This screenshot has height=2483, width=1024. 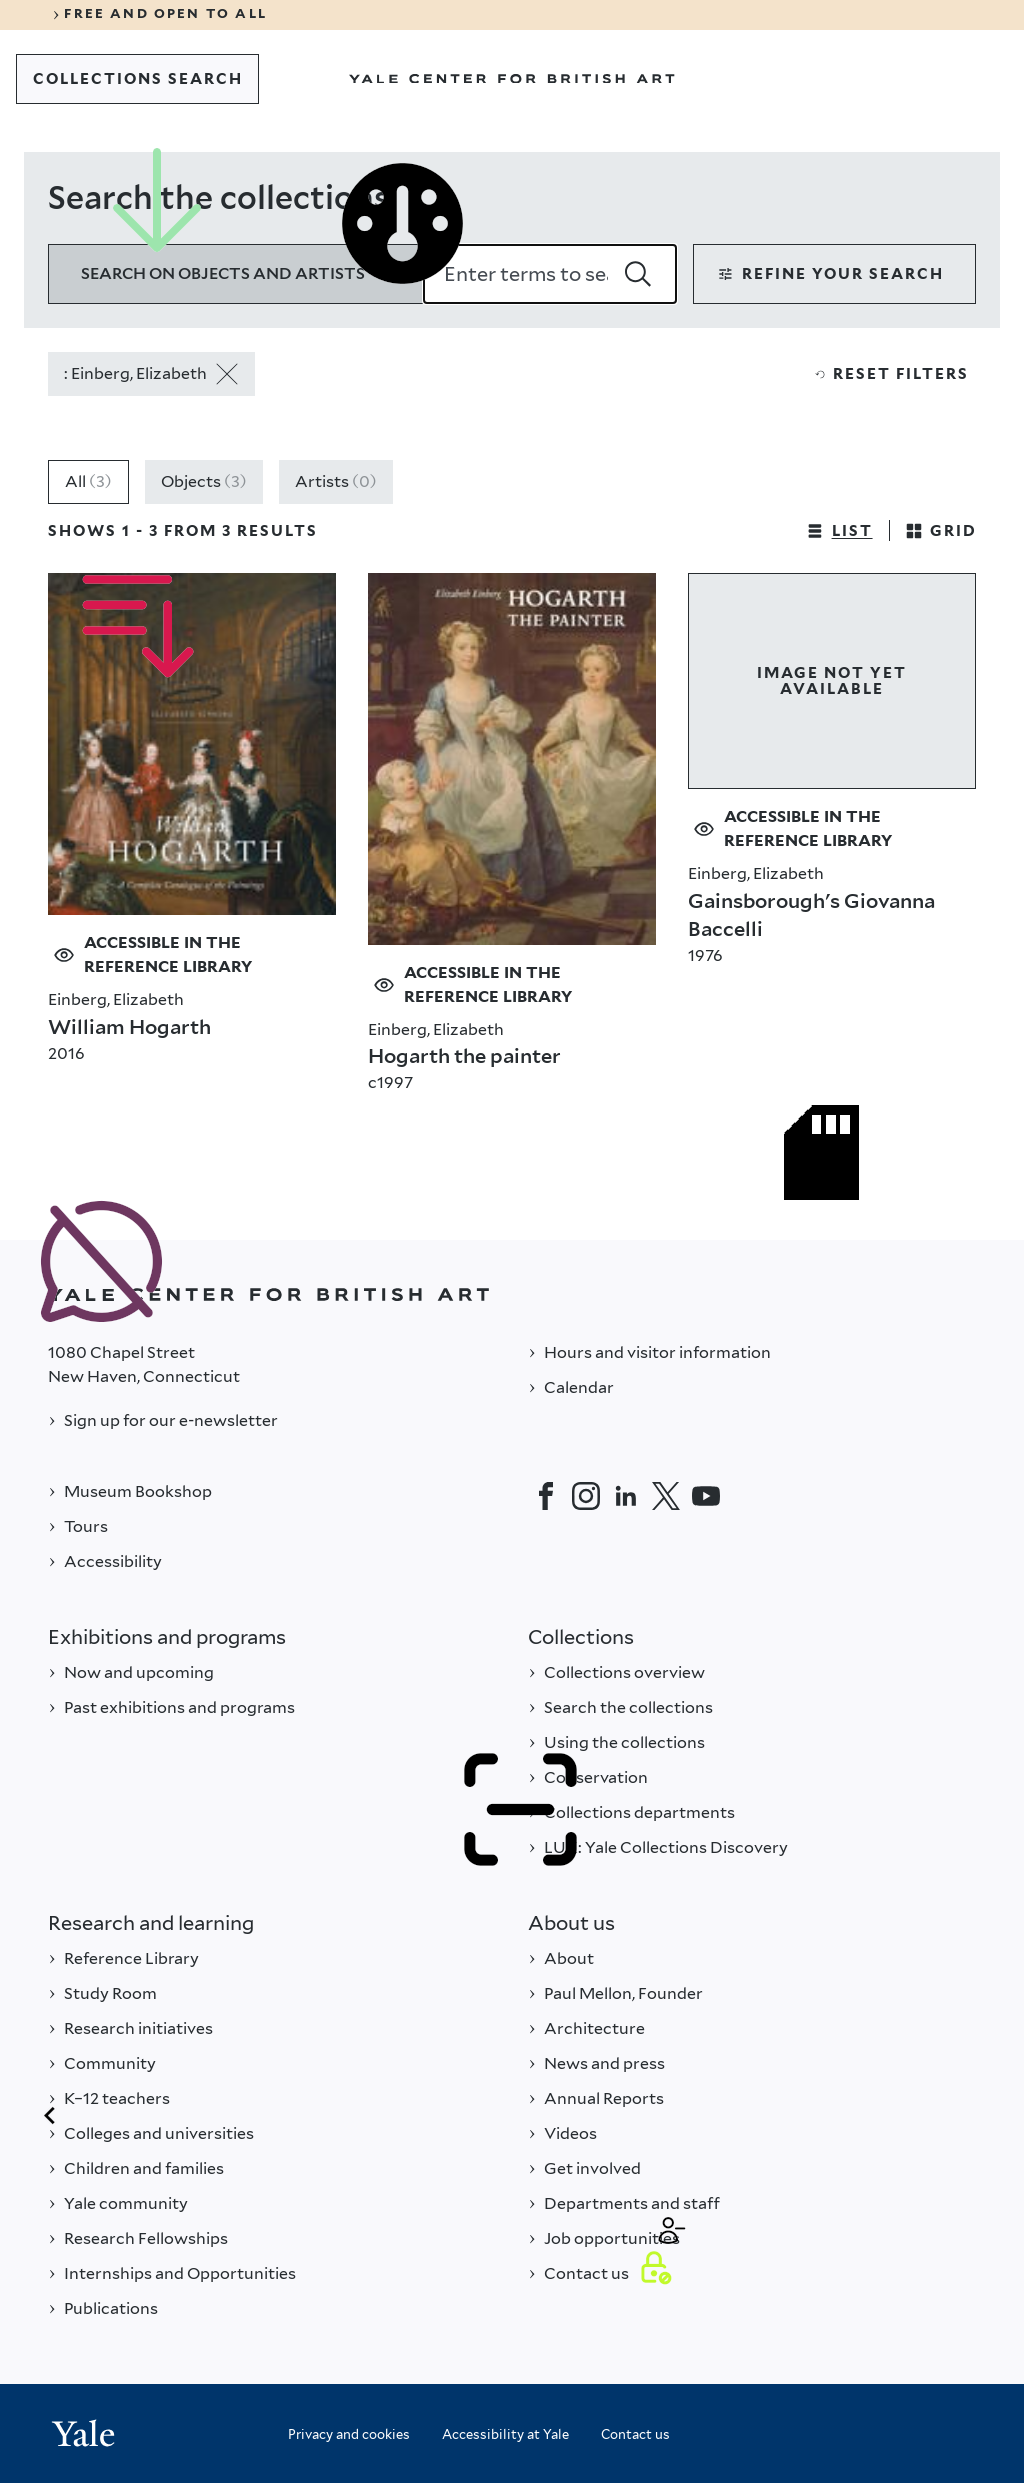 What do you see at coordinates (670, 2230) in the screenshot?
I see `remove a user or contact` at bounding box center [670, 2230].